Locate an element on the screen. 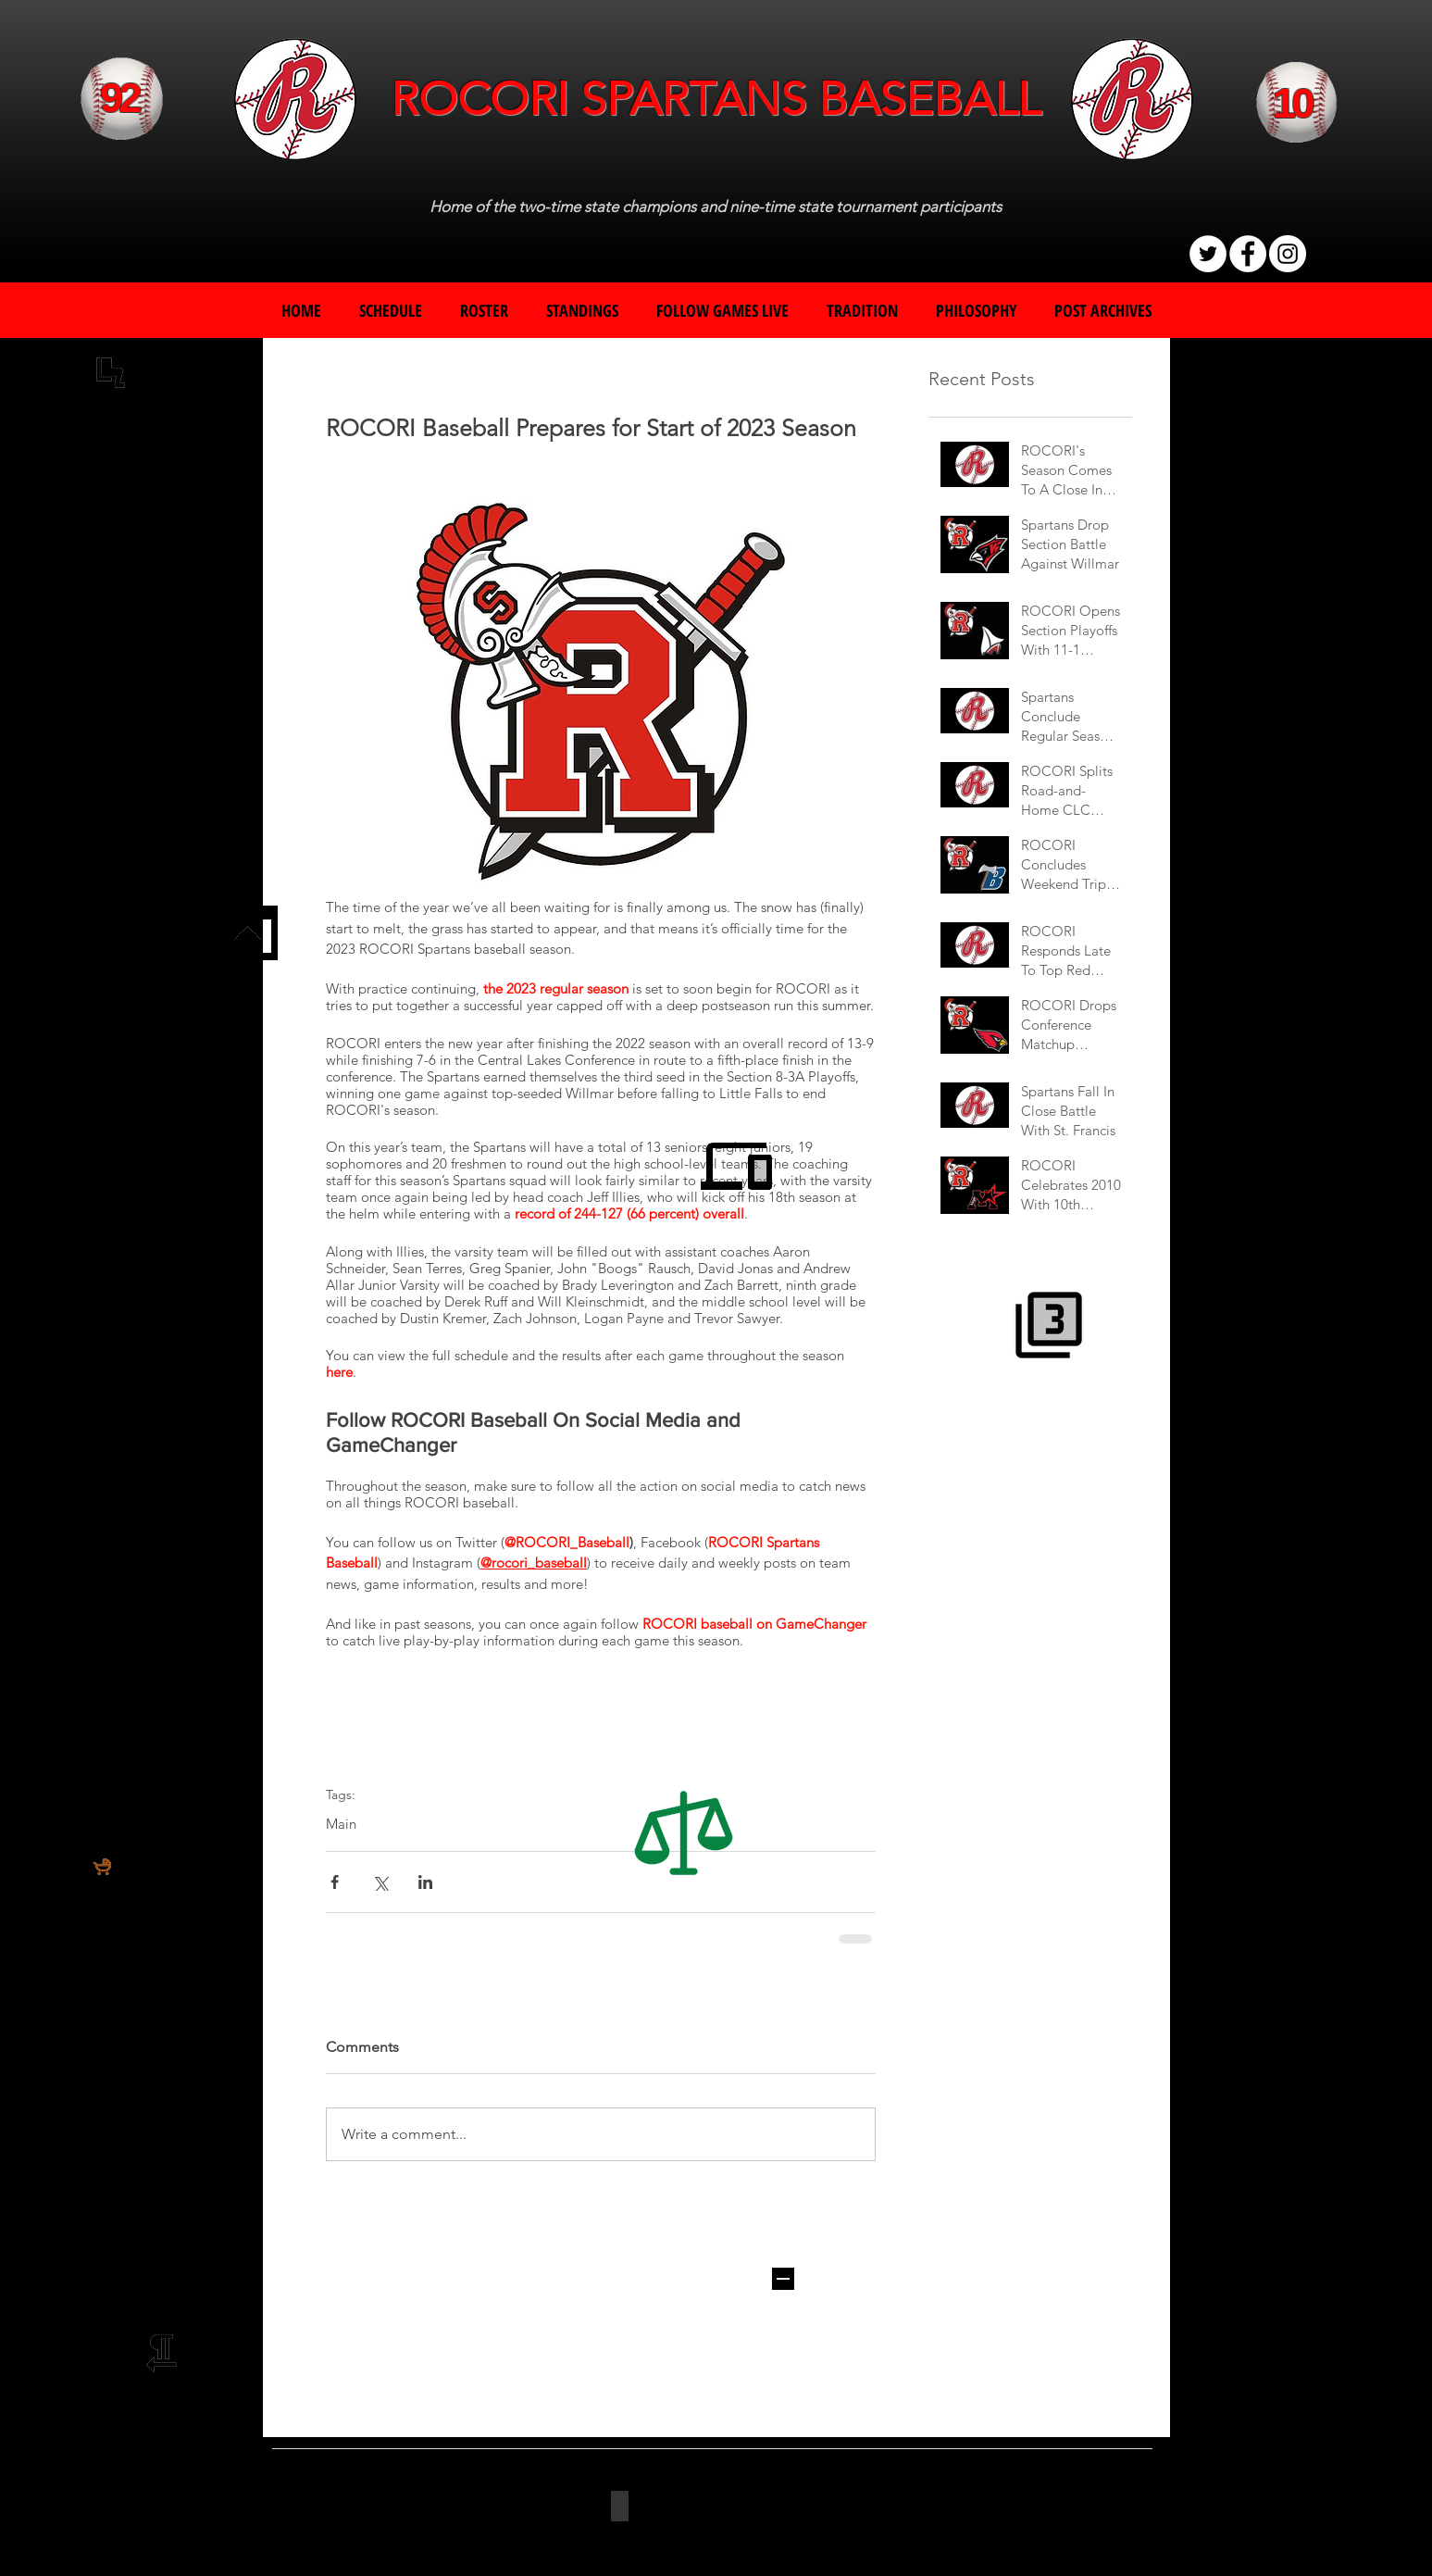  switch text direction to right-to-left is located at coordinates (161, 2353).